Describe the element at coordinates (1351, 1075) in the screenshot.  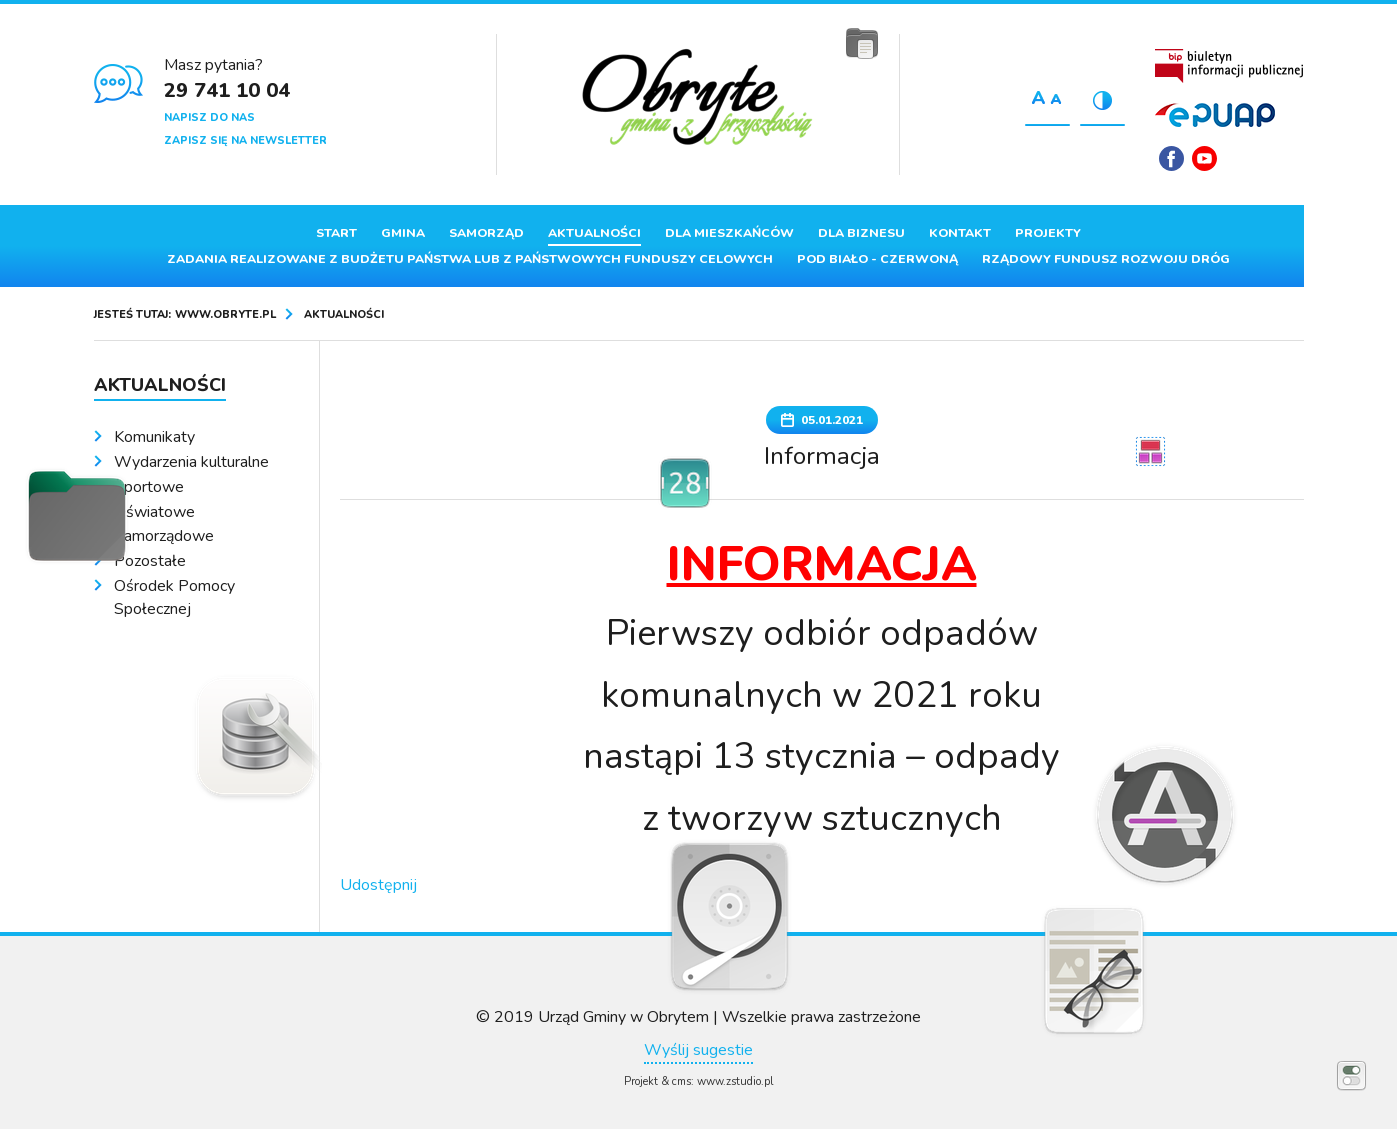
I see `open gnome tweaks settings` at that location.